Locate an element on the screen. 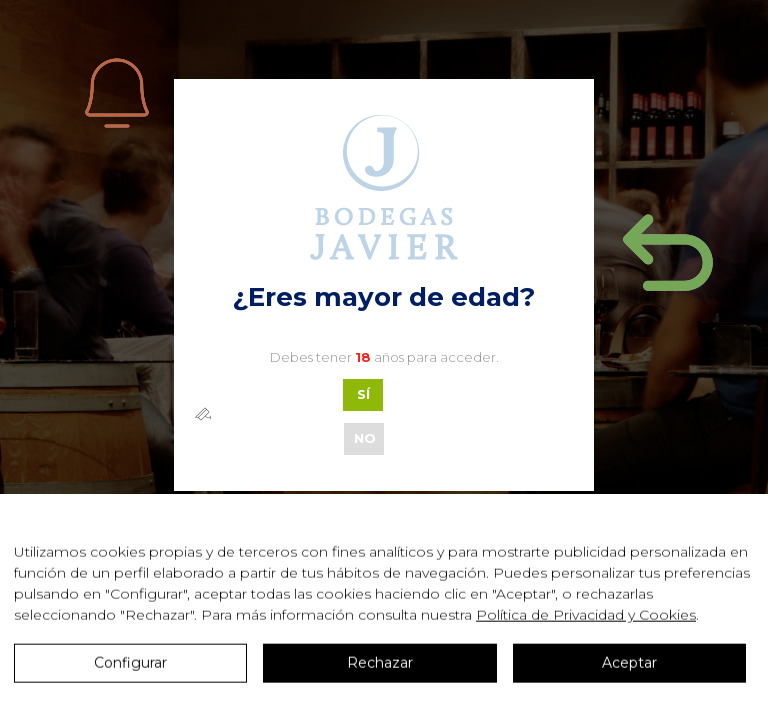  access security camera settings is located at coordinates (203, 415).